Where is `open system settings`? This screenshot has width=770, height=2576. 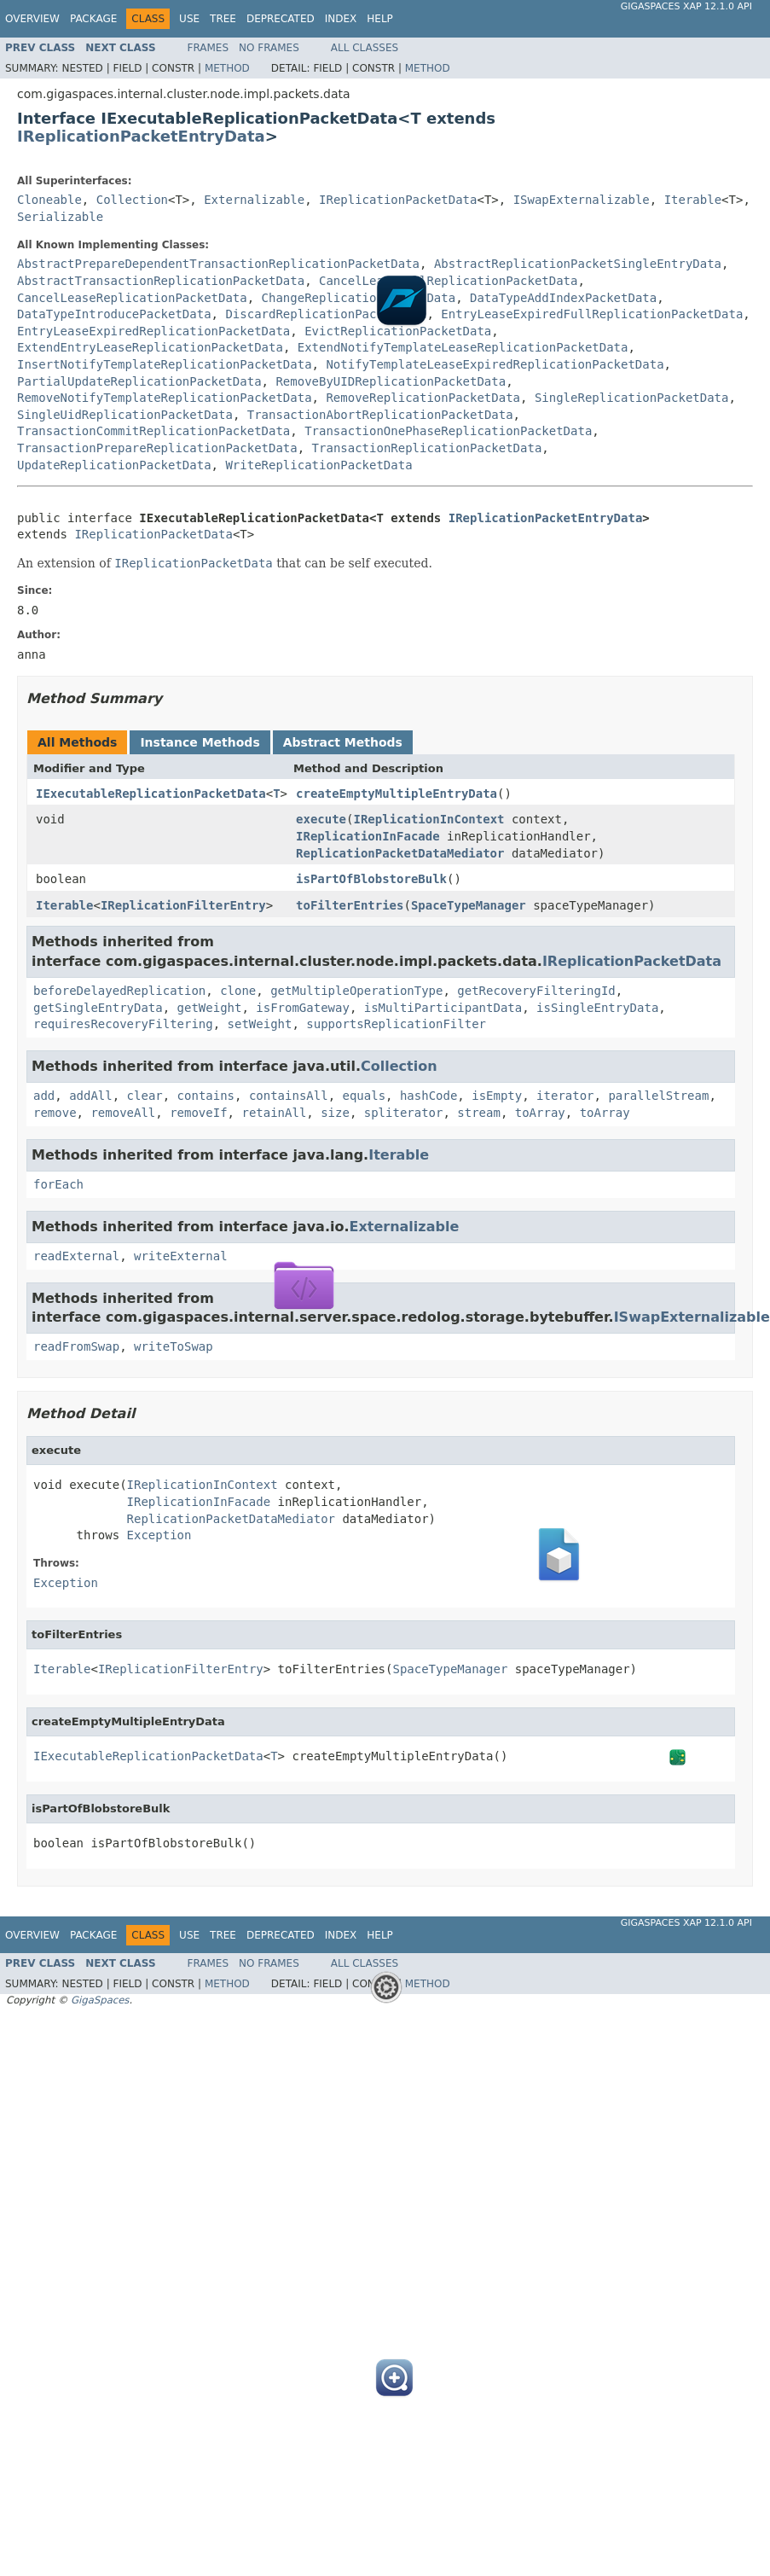 open system settings is located at coordinates (386, 1987).